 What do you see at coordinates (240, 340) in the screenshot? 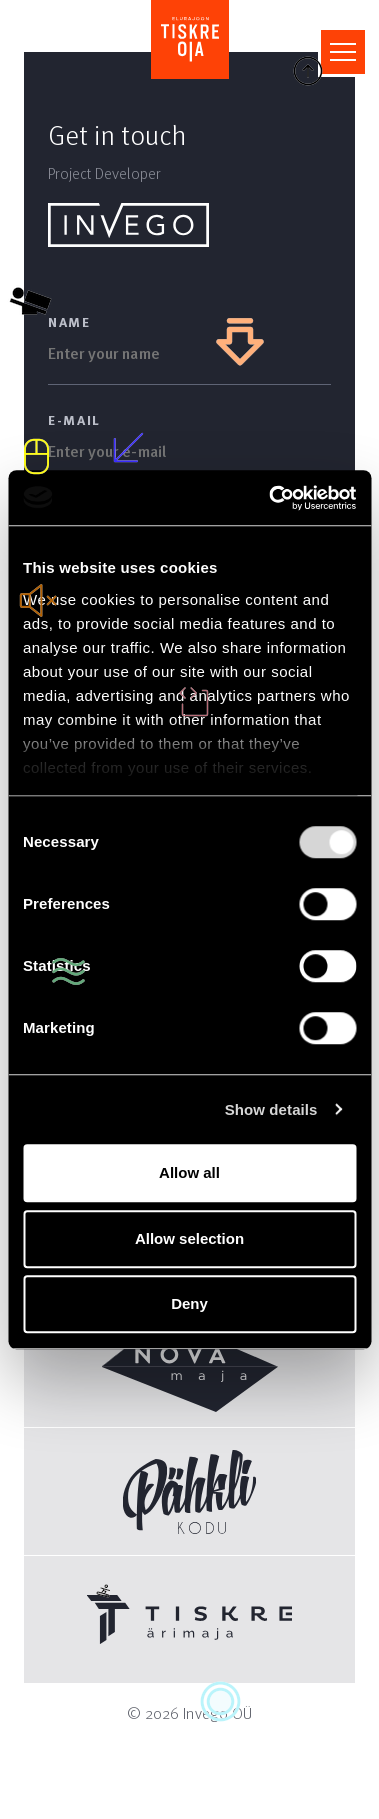
I see `download file or content` at bounding box center [240, 340].